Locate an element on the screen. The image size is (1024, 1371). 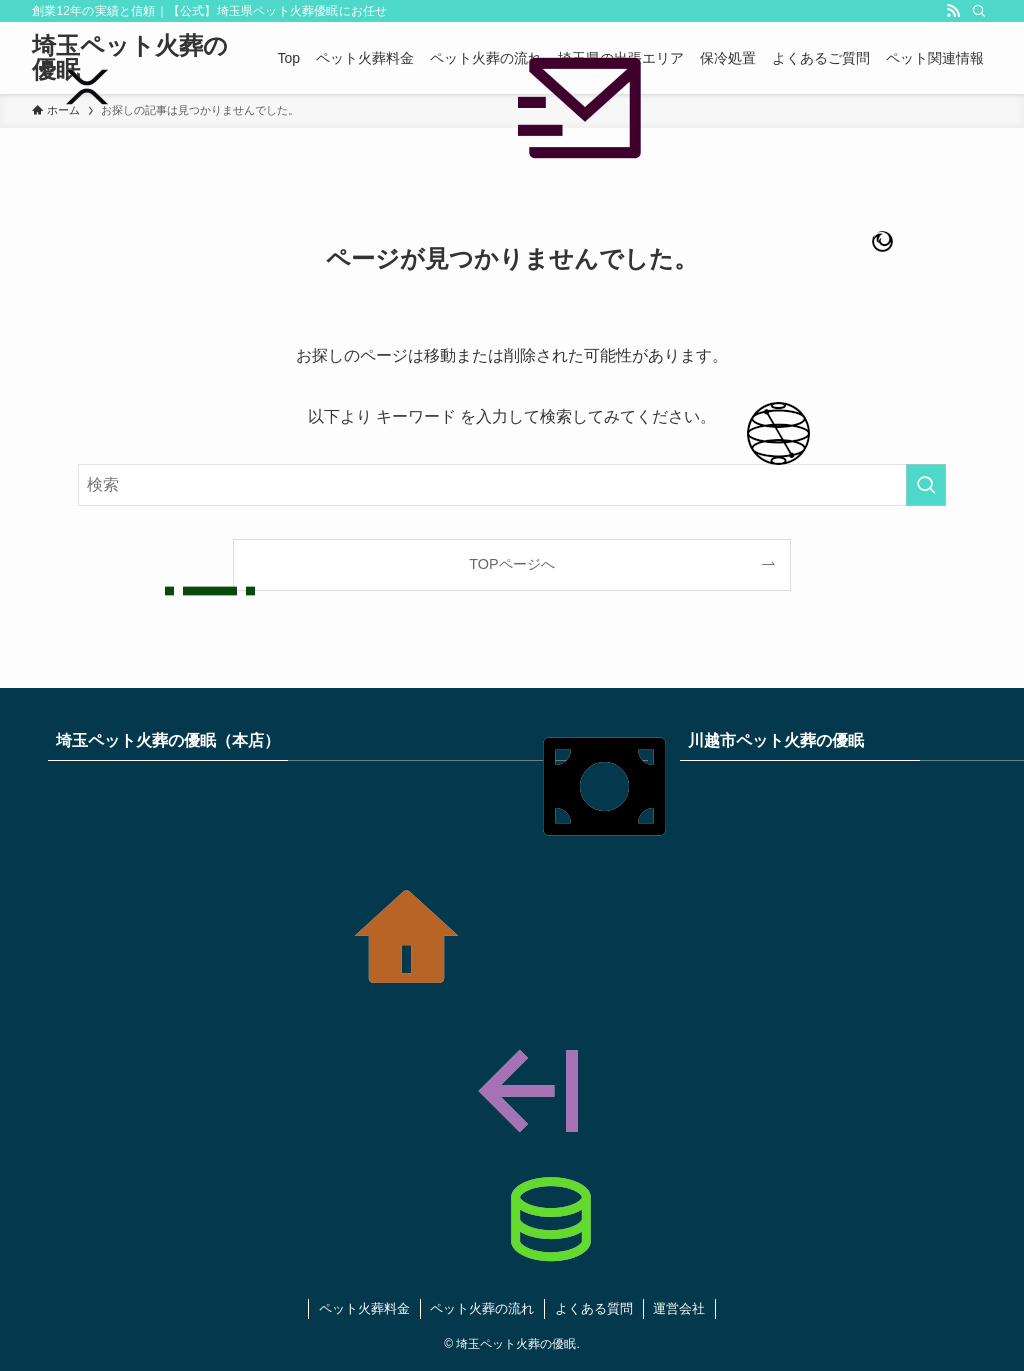
insert a horizontal divider line is located at coordinates (210, 591).